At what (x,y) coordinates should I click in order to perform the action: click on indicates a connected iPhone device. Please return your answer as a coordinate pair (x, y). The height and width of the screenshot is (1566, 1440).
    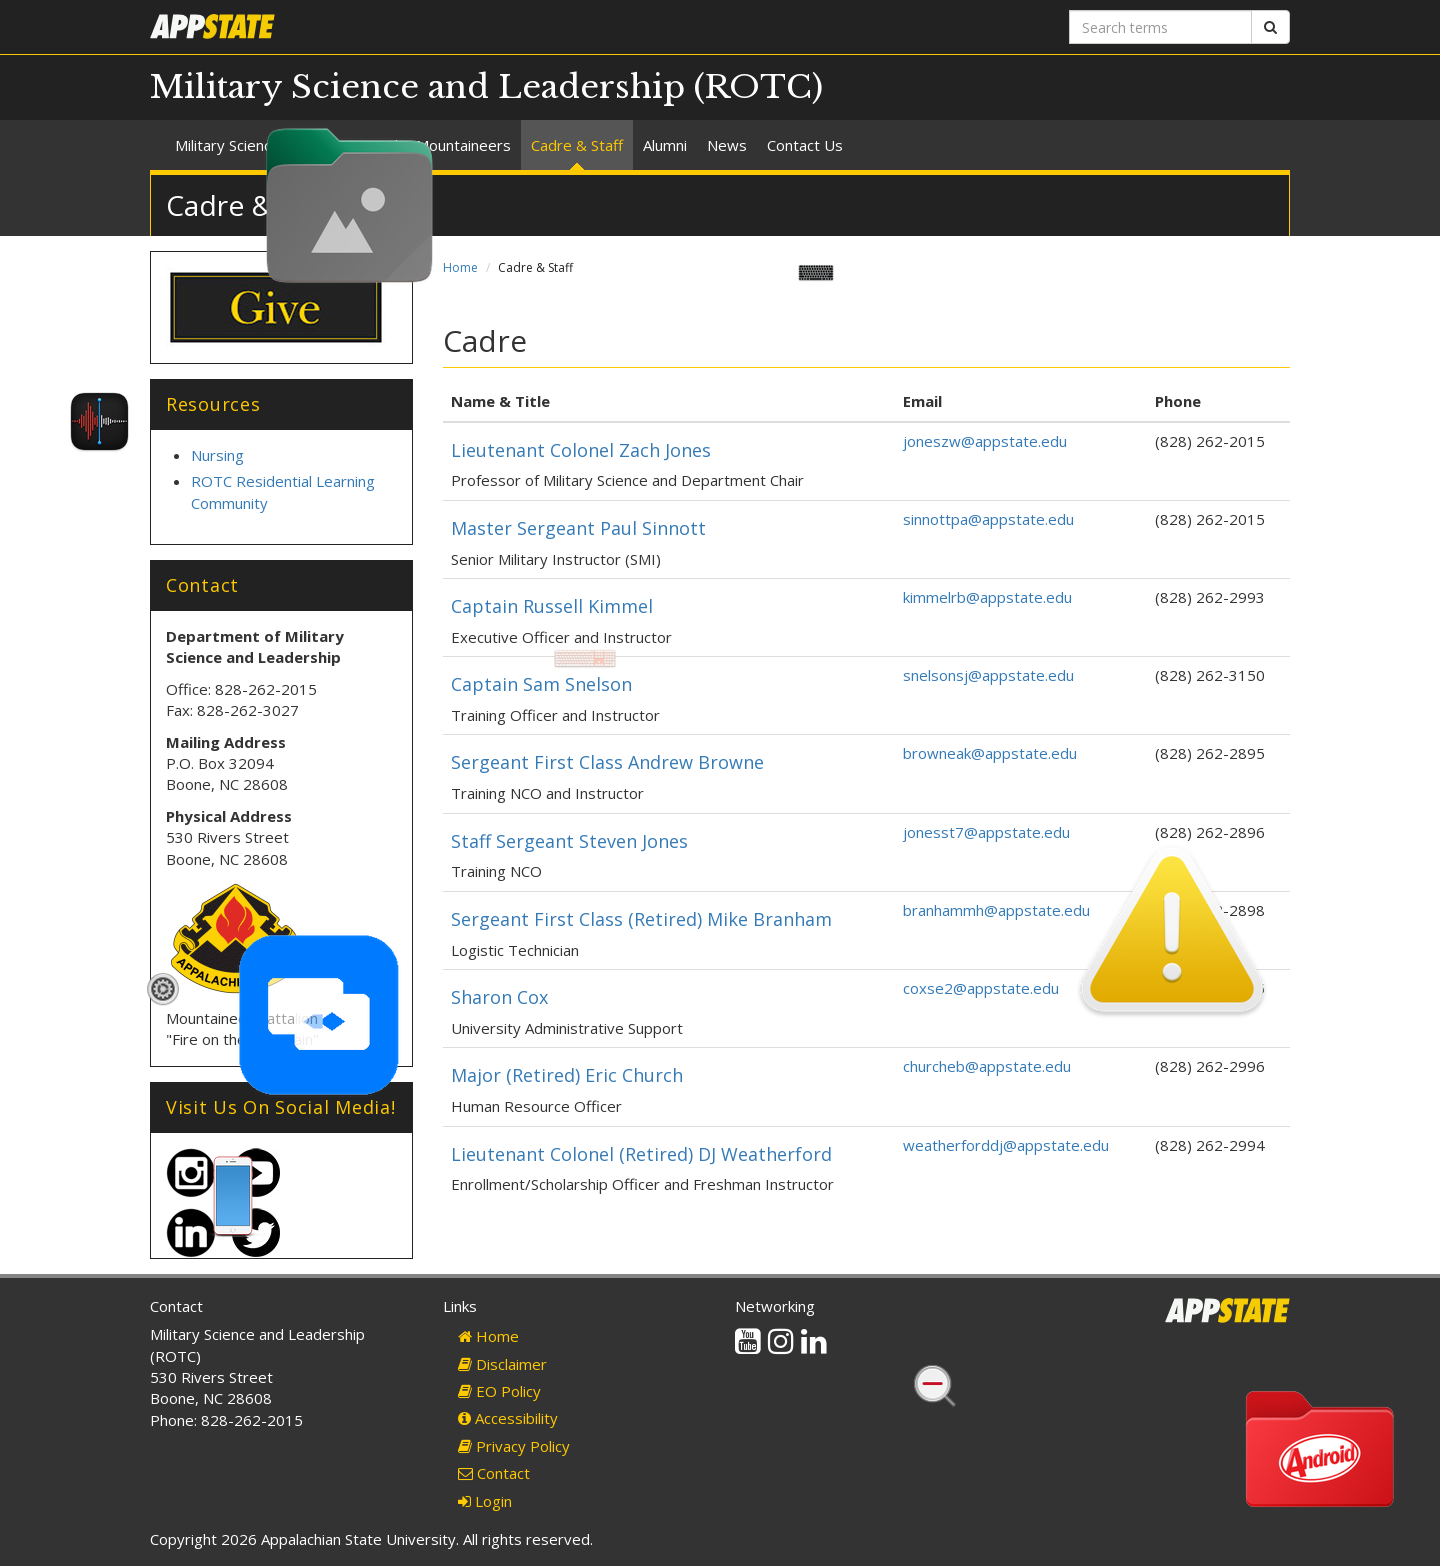
    Looking at the image, I should click on (233, 1197).